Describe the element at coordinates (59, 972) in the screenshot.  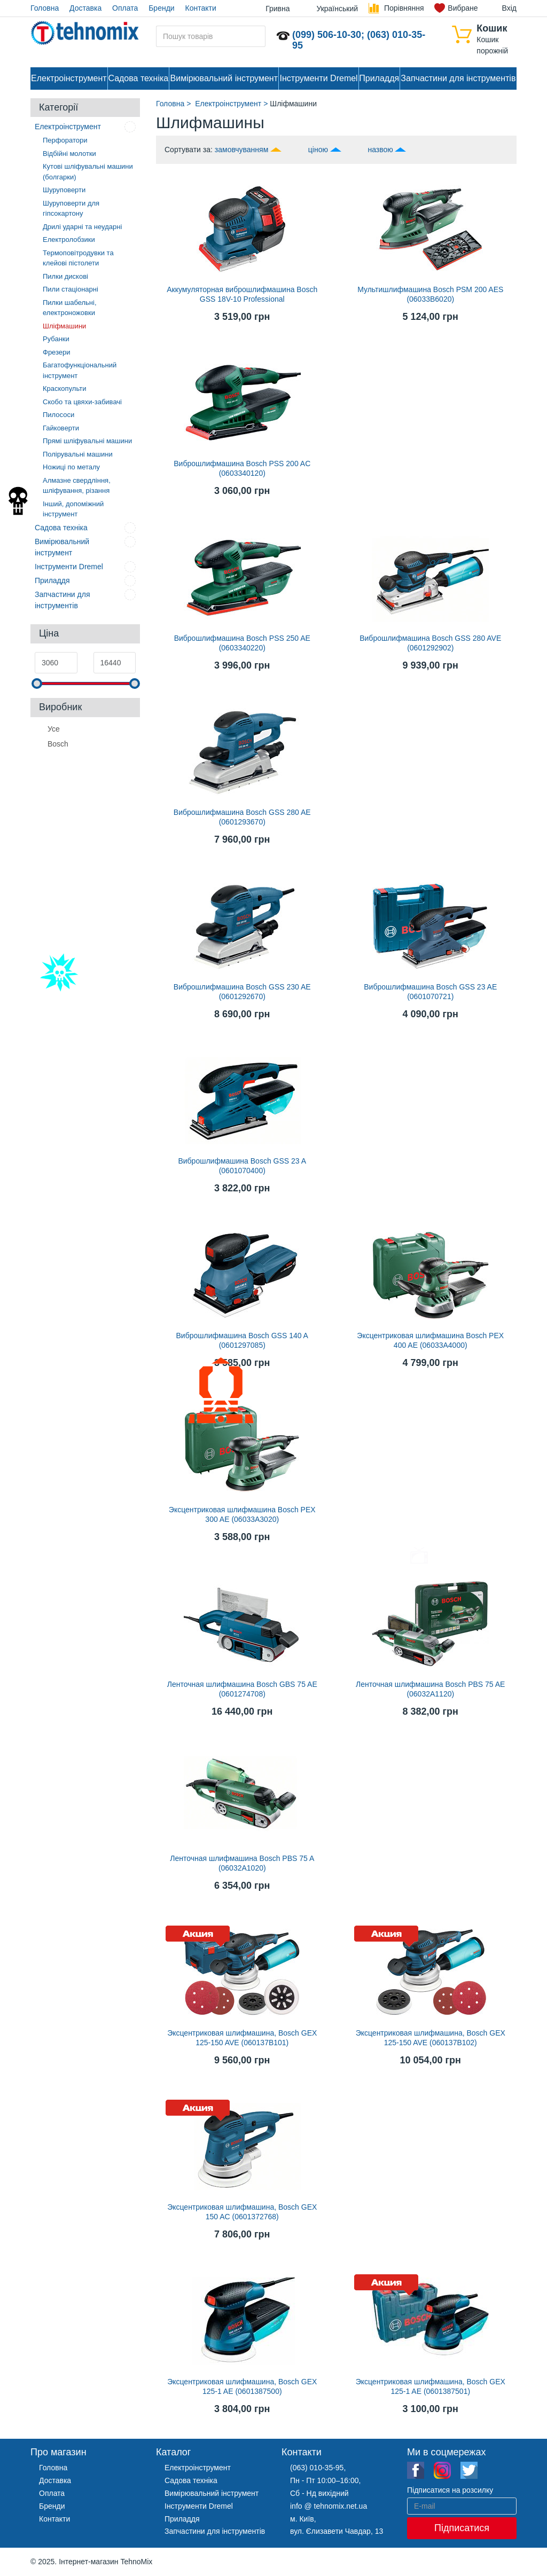
I see `indicates a death or game over event` at that location.